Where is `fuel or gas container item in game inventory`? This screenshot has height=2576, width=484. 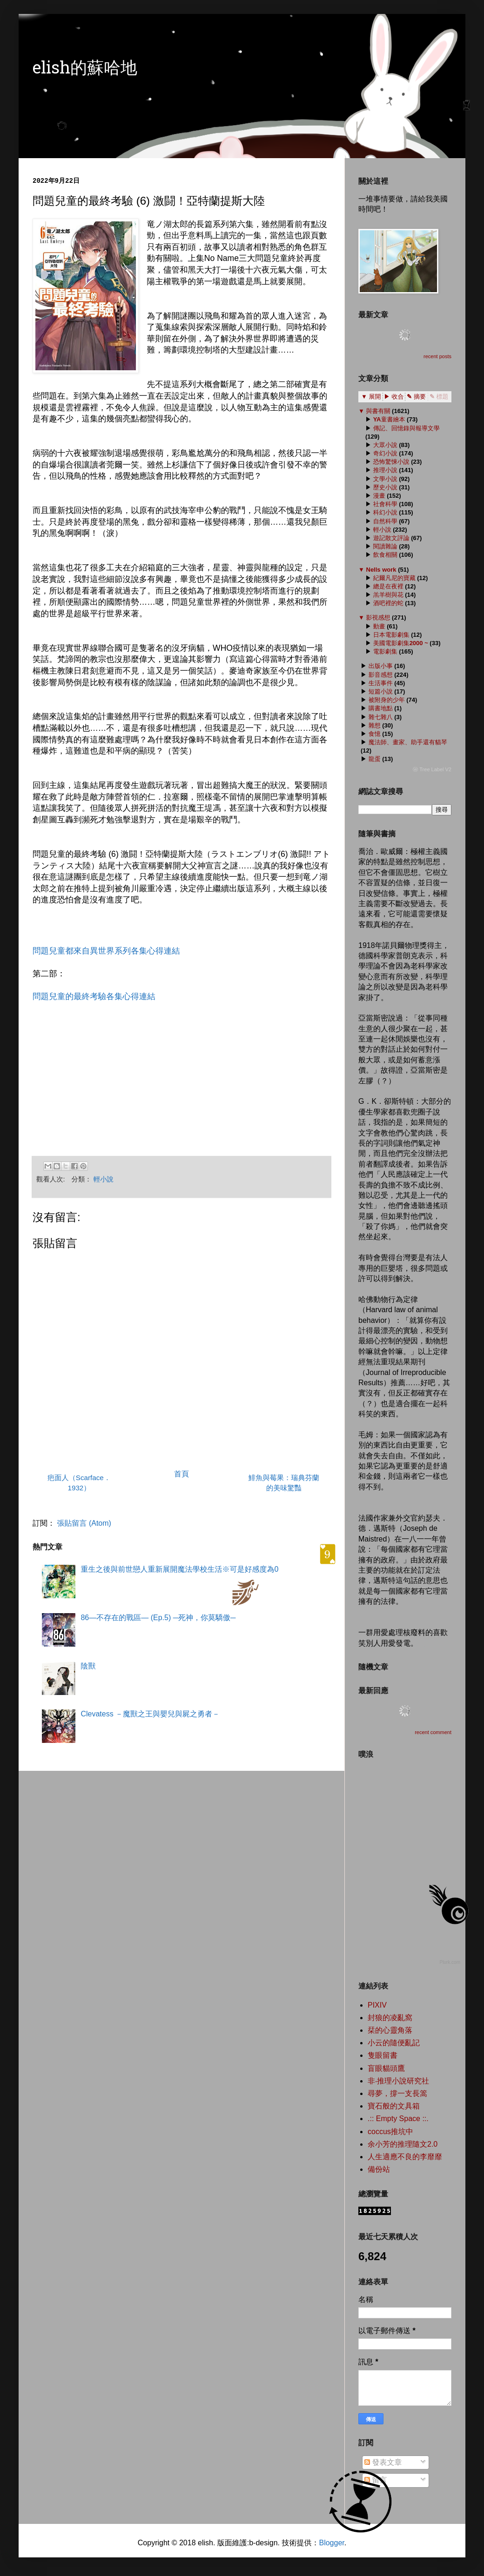
fuel or gas container item in game inventory is located at coordinates (466, 105).